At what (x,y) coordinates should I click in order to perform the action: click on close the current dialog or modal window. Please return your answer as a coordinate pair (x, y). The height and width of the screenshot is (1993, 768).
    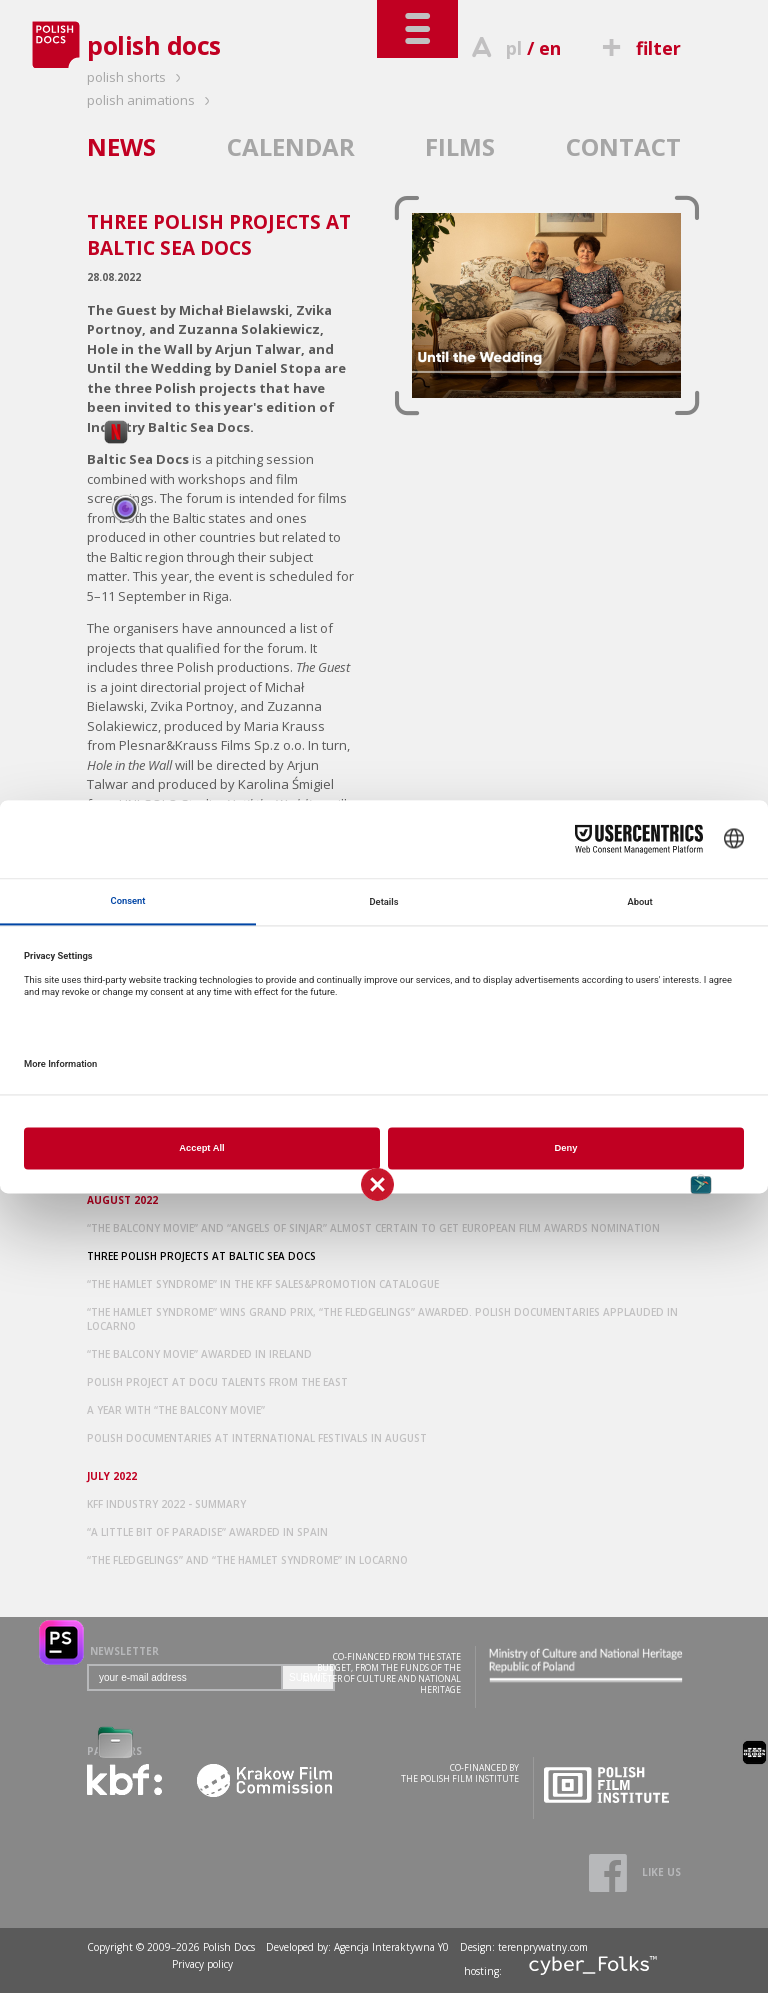
    Looking at the image, I should click on (377, 1184).